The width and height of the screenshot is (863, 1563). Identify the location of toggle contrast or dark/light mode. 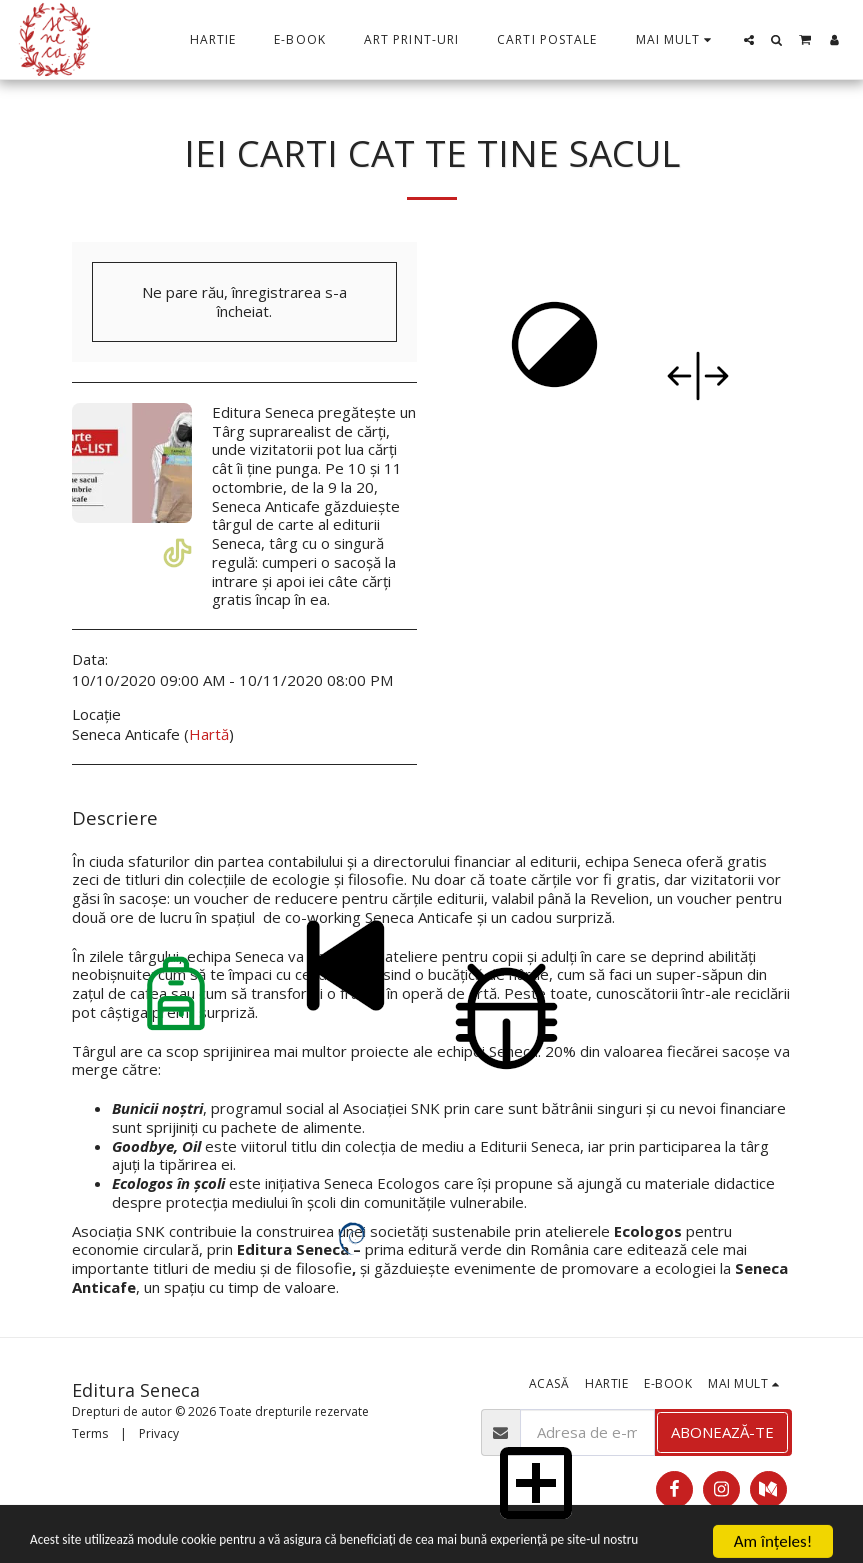
(554, 344).